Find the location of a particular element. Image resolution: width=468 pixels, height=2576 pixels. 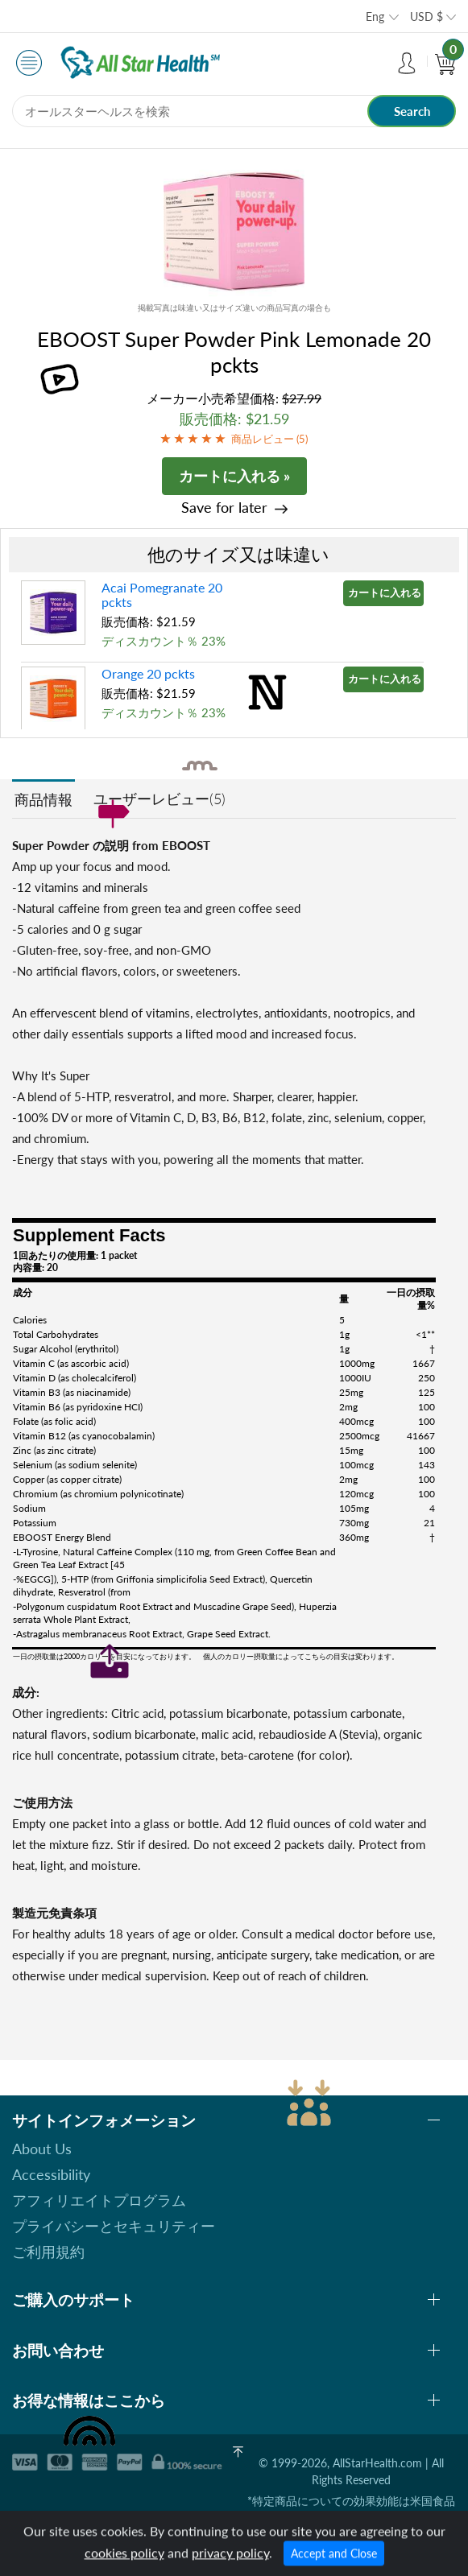

distribute tasks or assignments to team members is located at coordinates (309, 2103).